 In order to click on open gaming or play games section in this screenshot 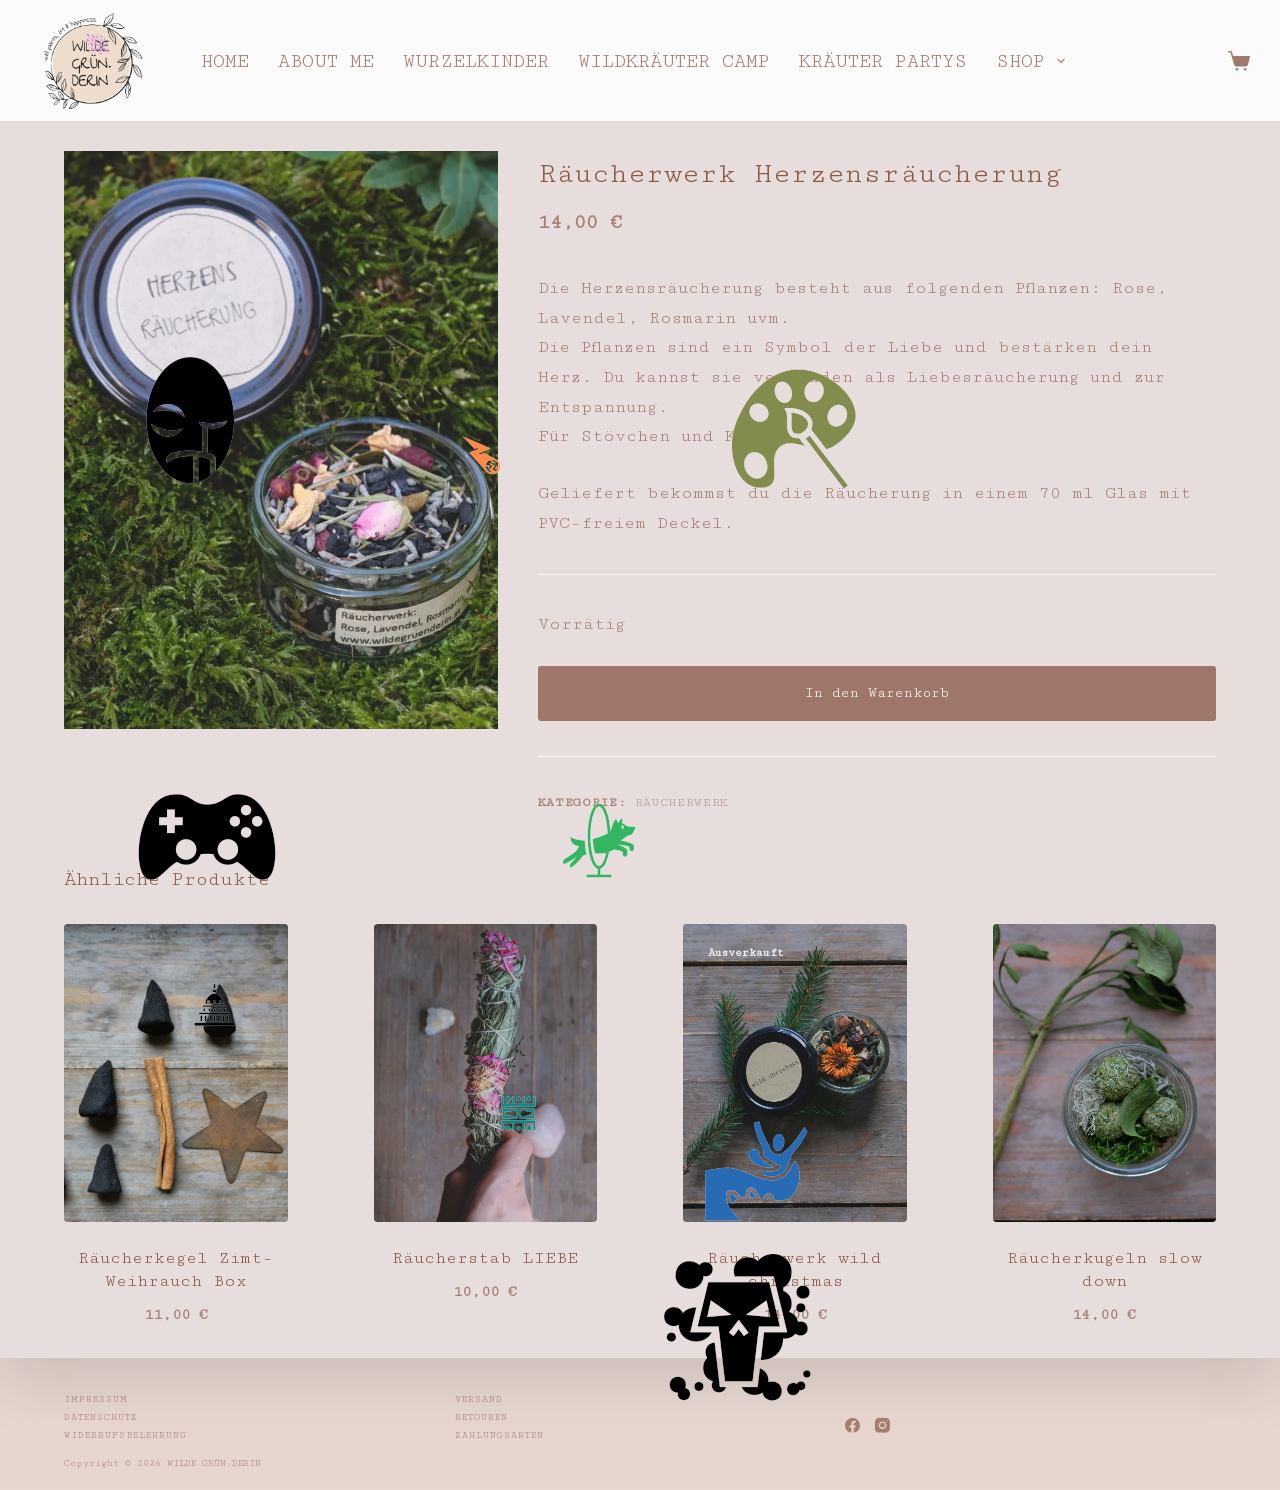, I will do `click(207, 837)`.